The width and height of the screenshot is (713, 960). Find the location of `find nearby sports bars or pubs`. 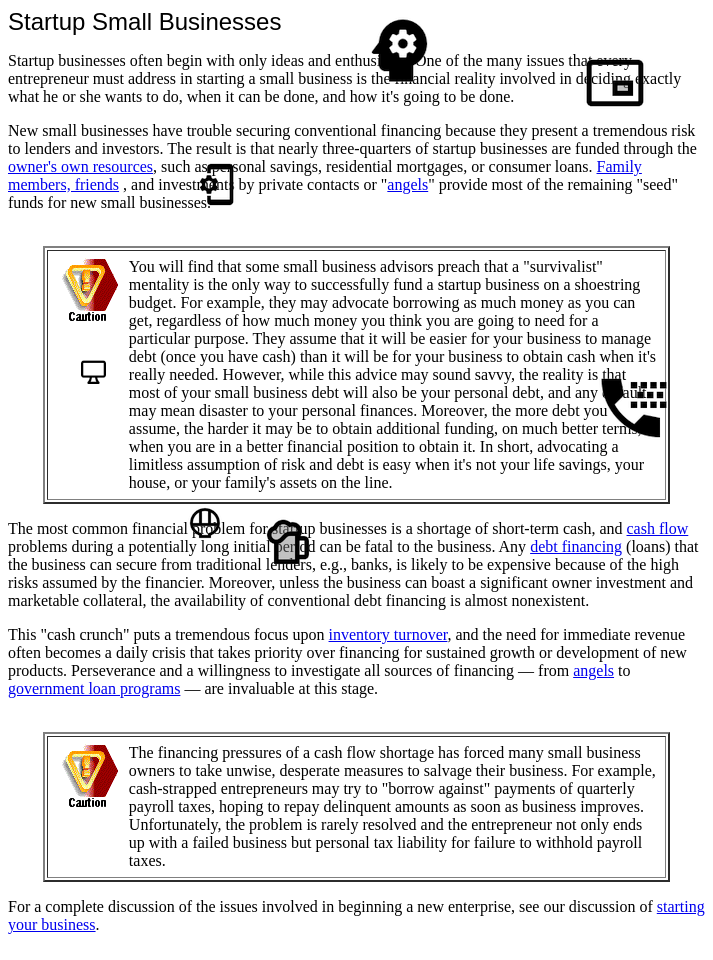

find nearby sports bars or pubs is located at coordinates (288, 543).